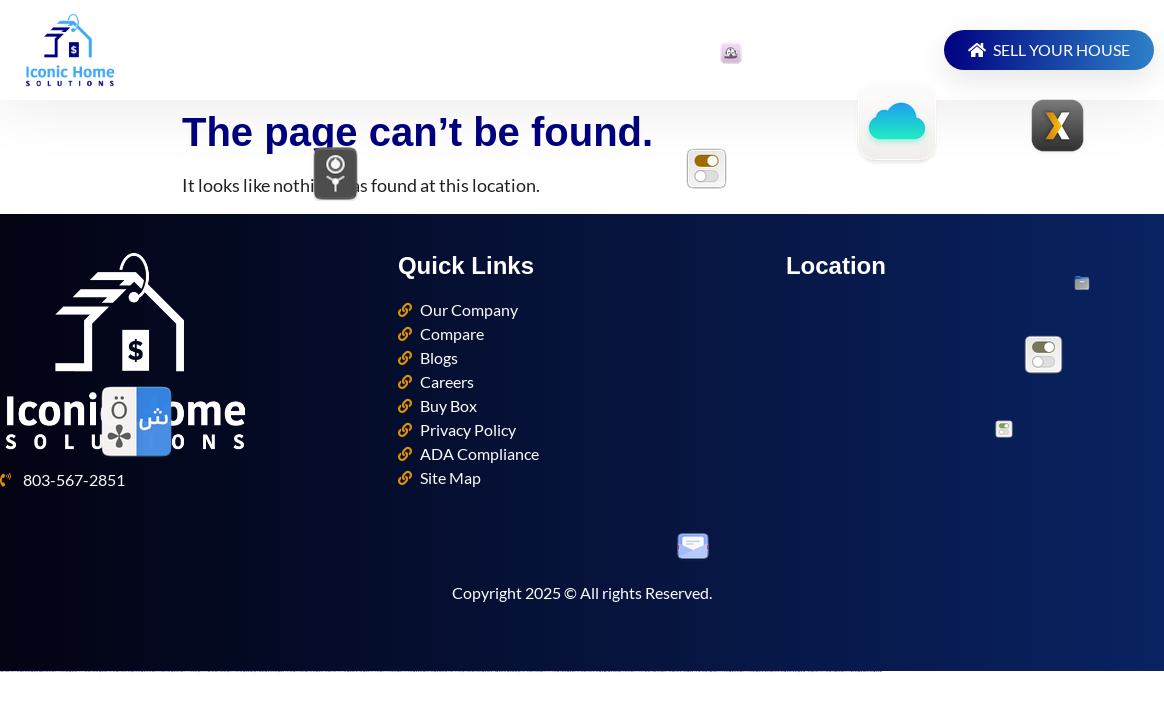  What do you see at coordinates (693, 546) in the screenshot?
I see `open the mail application` at bounding box center [693, 546].